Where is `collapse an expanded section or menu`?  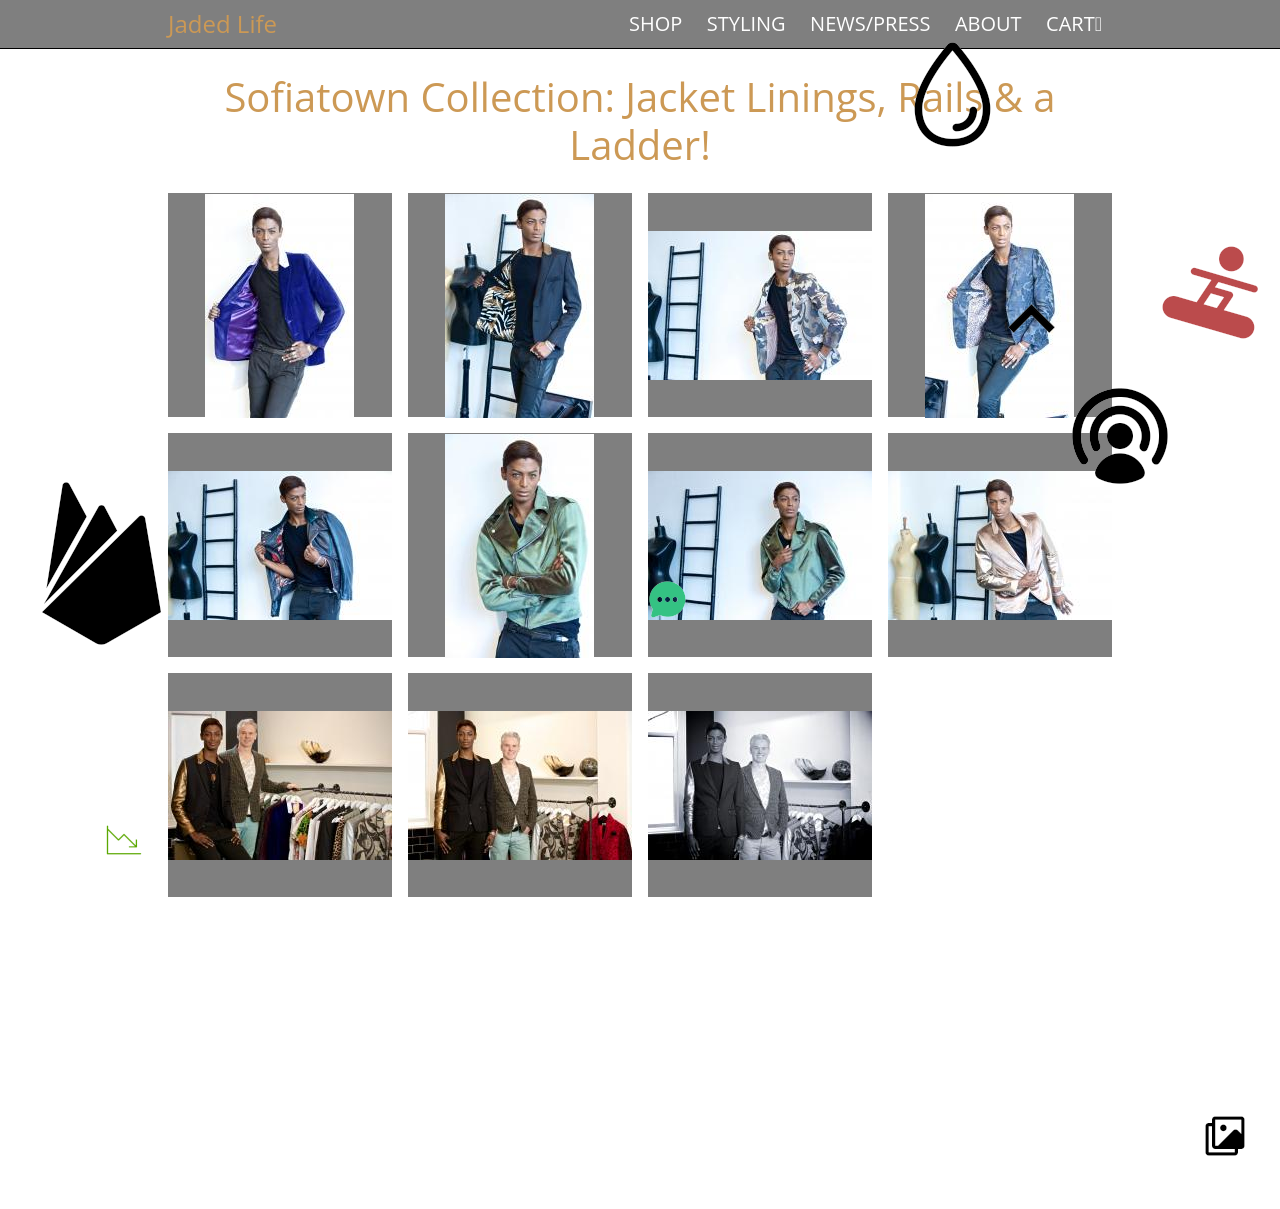
collapse an expanded section or menu is located at coordinates (1031, 319).